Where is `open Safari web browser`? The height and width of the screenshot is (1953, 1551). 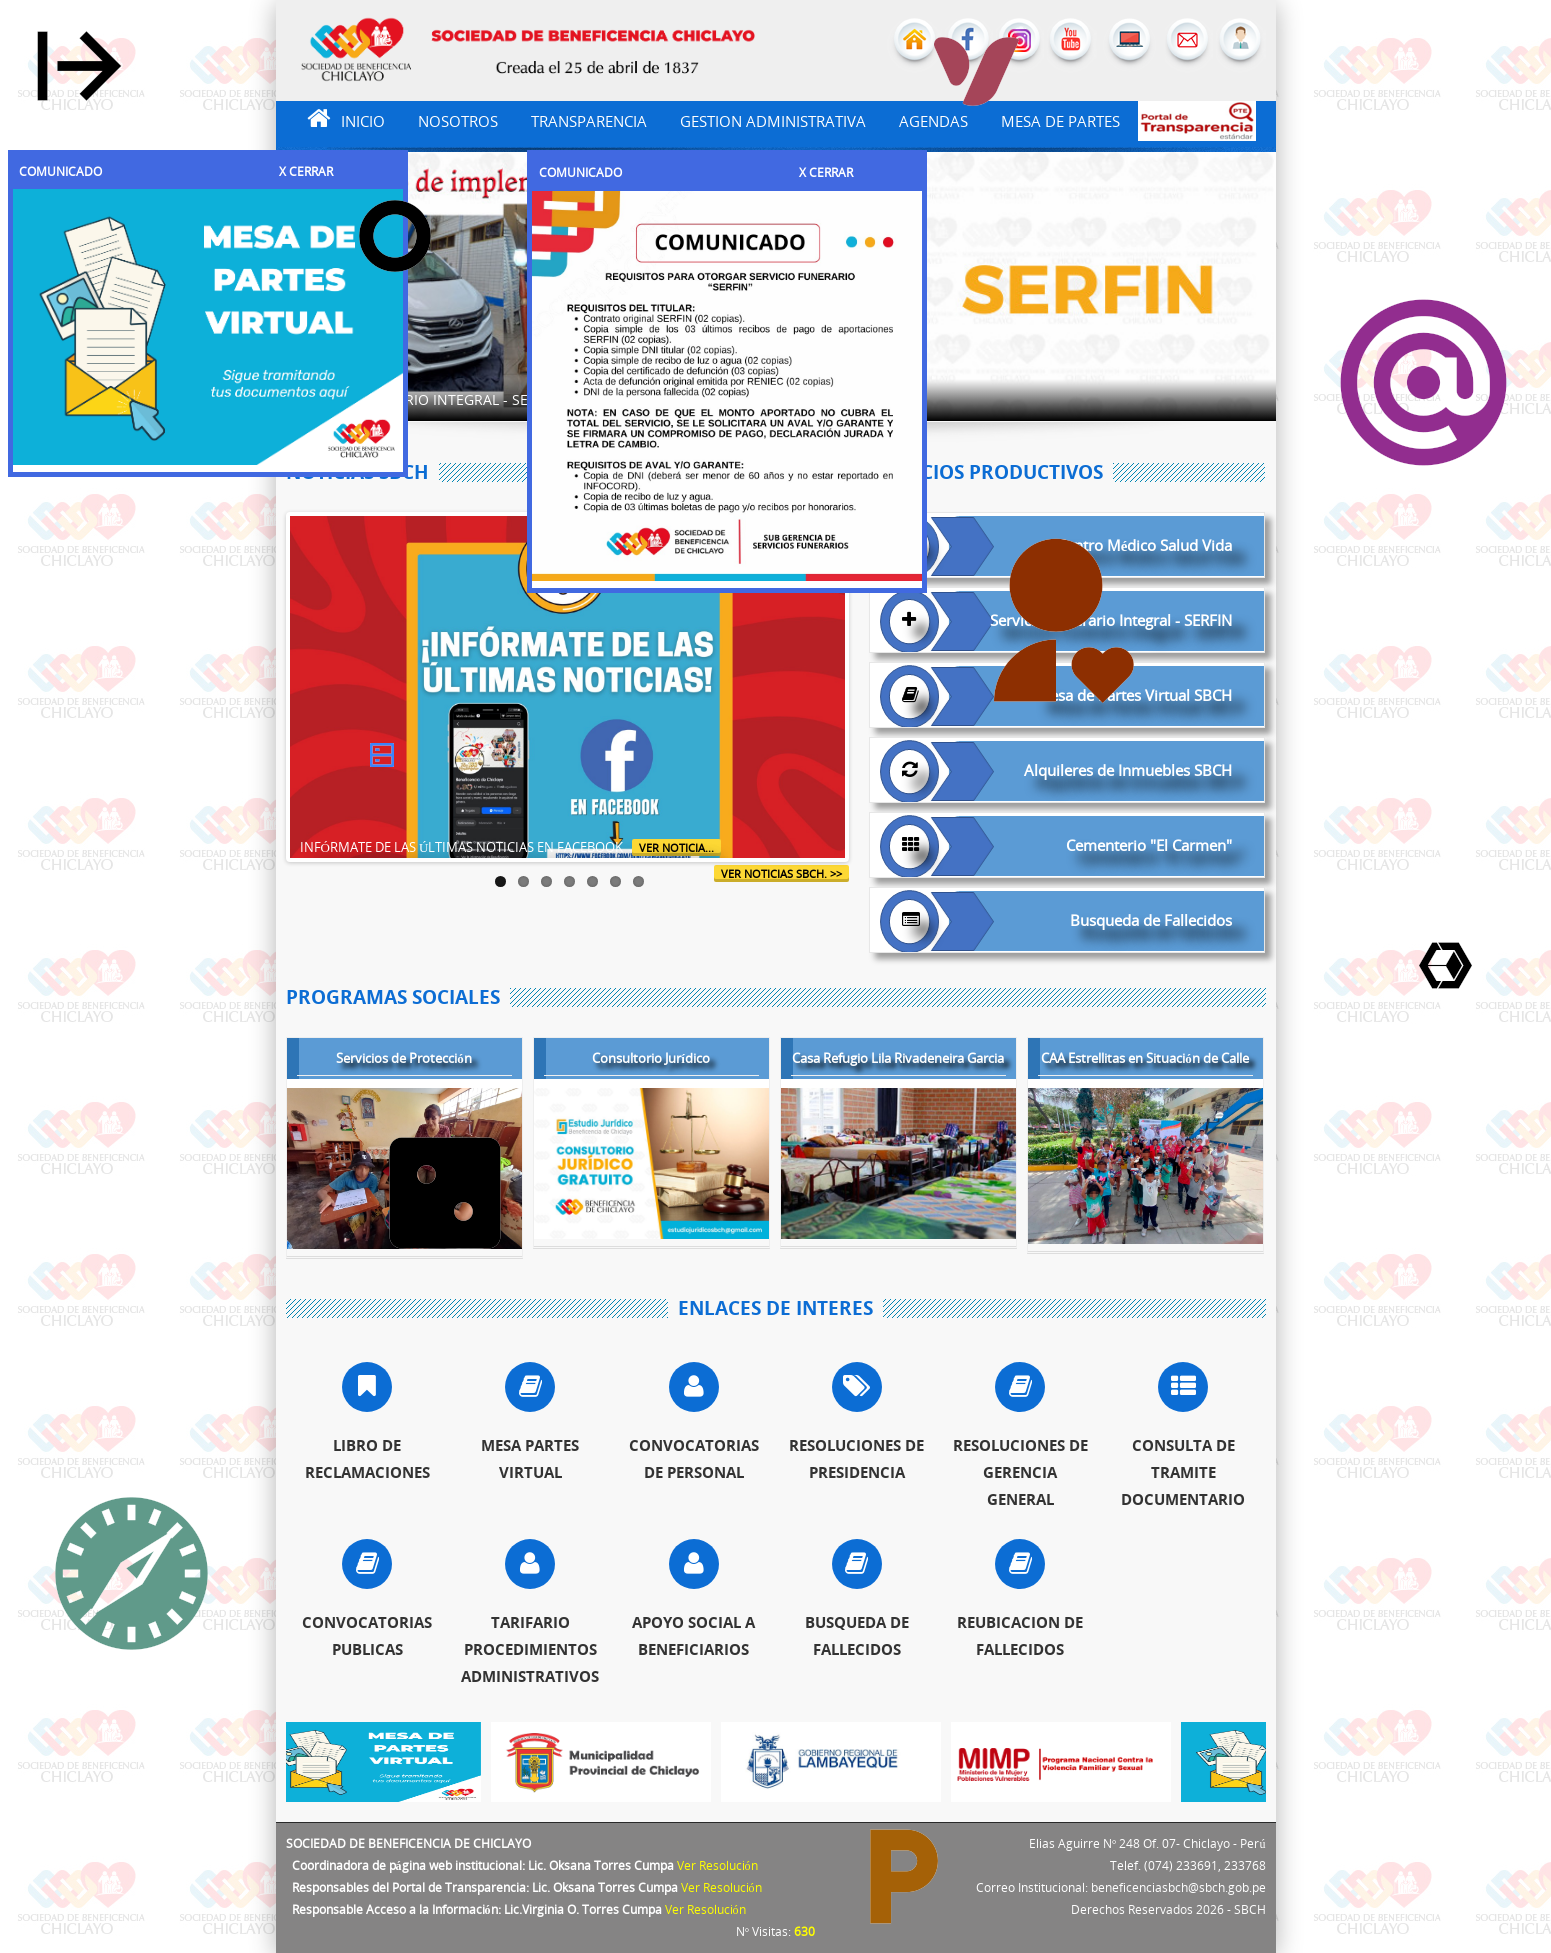
open Safari web browser is located at coordinates (131, 1573).